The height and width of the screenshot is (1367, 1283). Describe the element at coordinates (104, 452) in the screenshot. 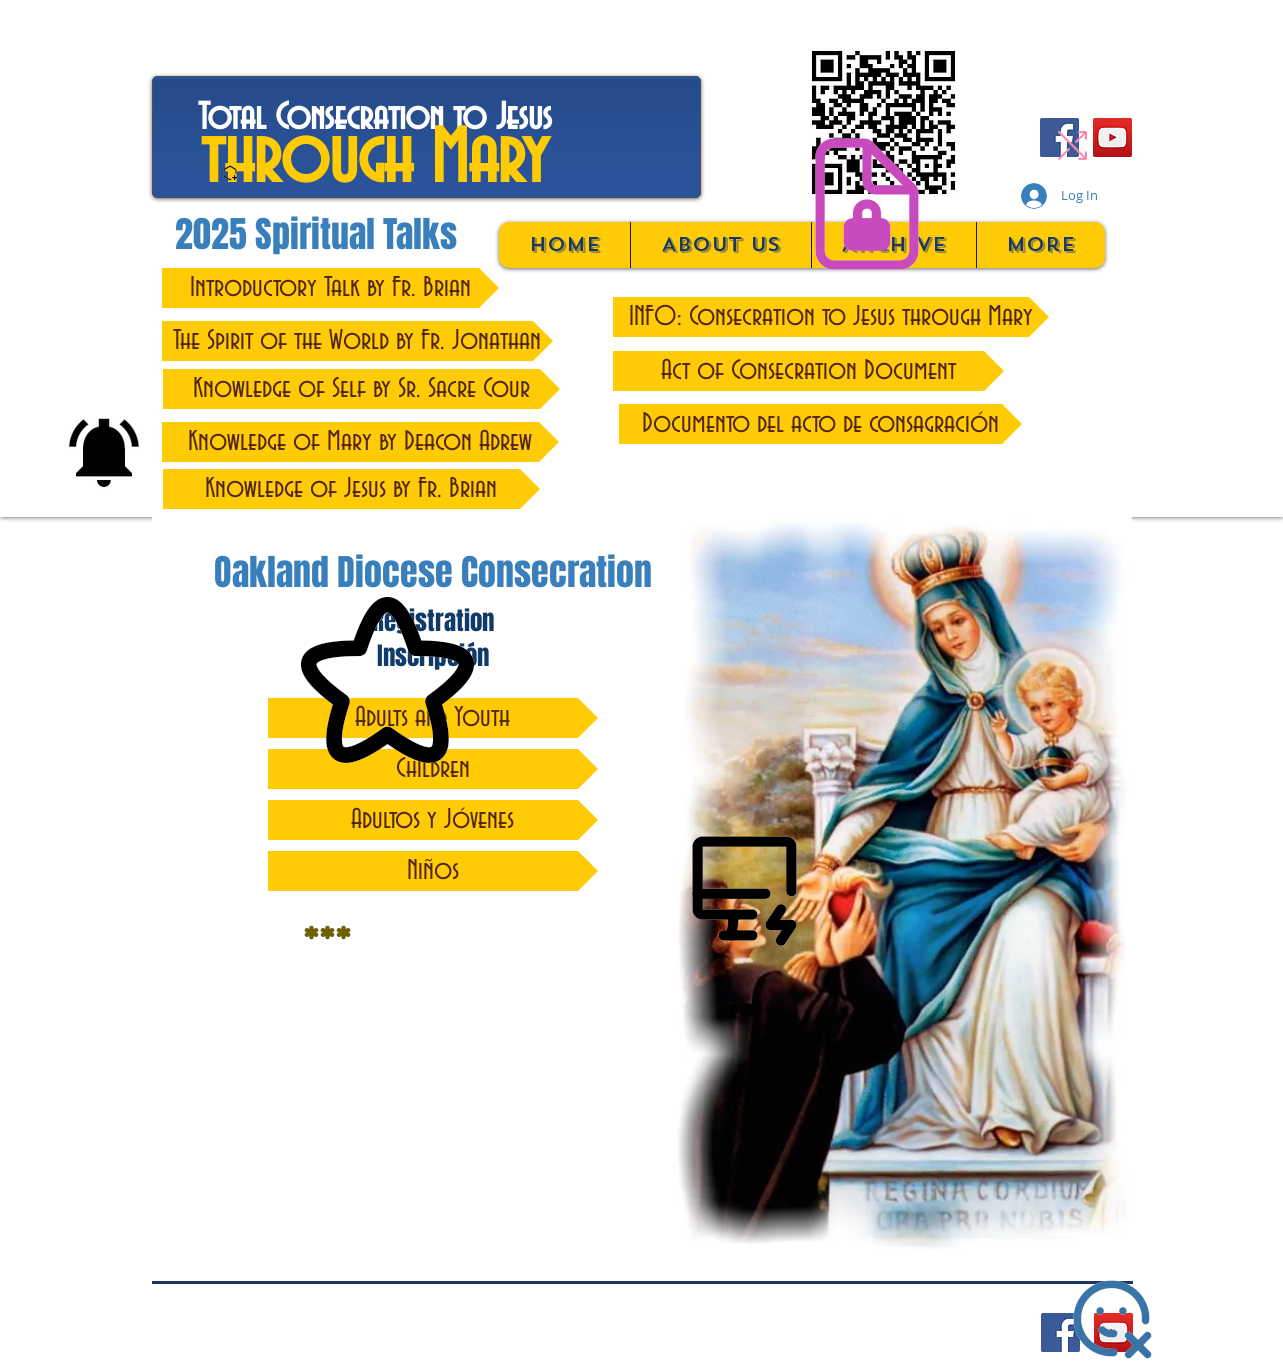

I see `indicates active or incoming notifications` at that location.